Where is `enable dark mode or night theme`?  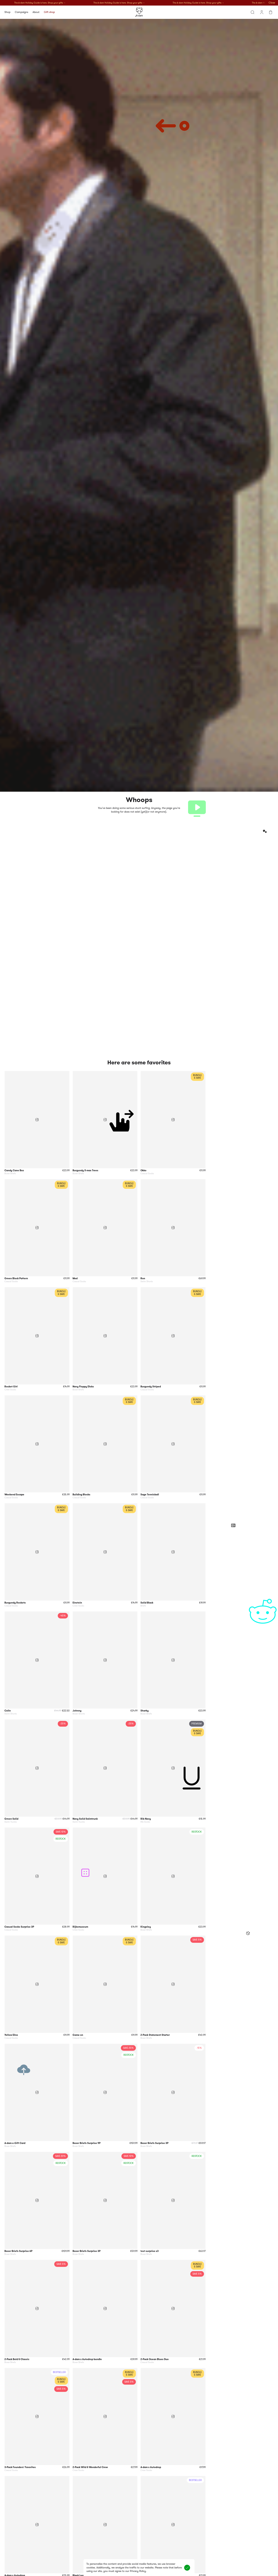
enable dark mode or night theme is located at coordinates (248, 1933).